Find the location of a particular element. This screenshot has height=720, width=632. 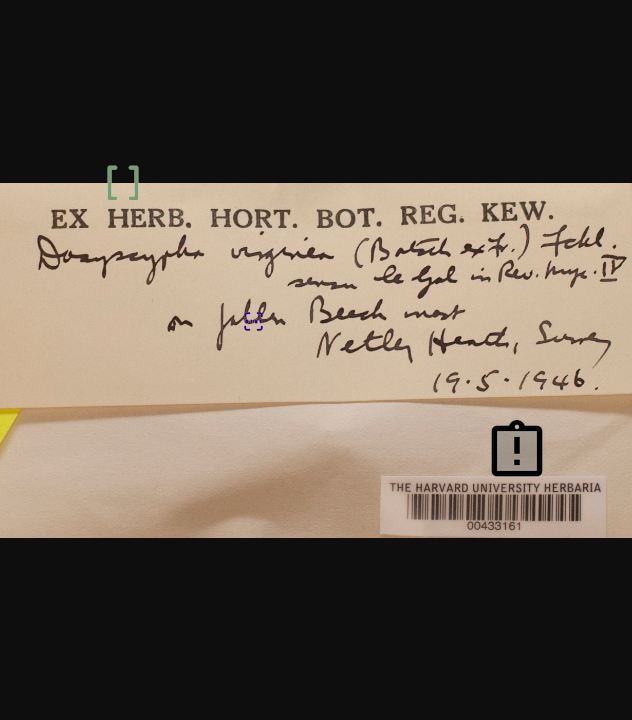

scan a barcode or QR code is located at coordinates (253, 321).